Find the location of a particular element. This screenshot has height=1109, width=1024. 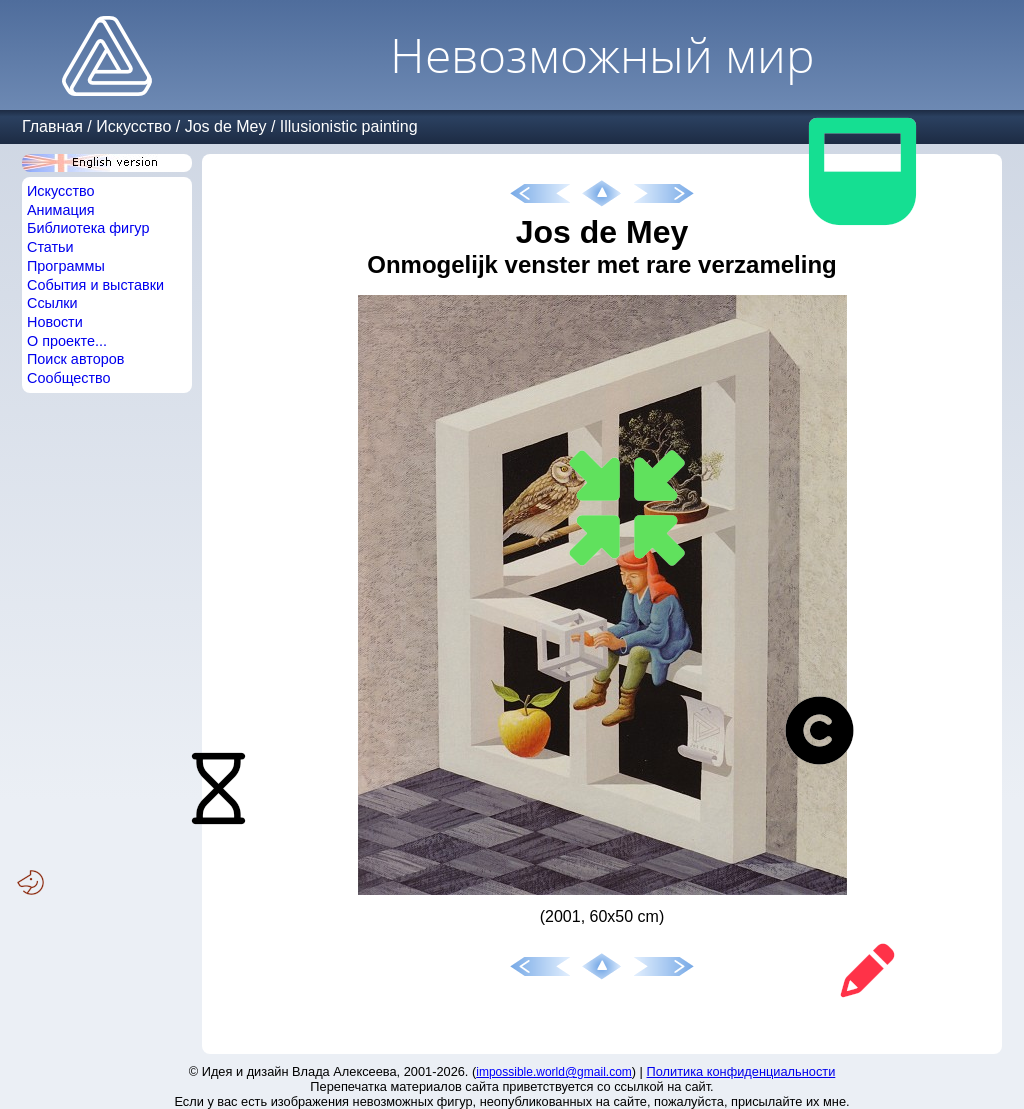

indicates a process is waiting or pending is located at coordinates (218, 788).